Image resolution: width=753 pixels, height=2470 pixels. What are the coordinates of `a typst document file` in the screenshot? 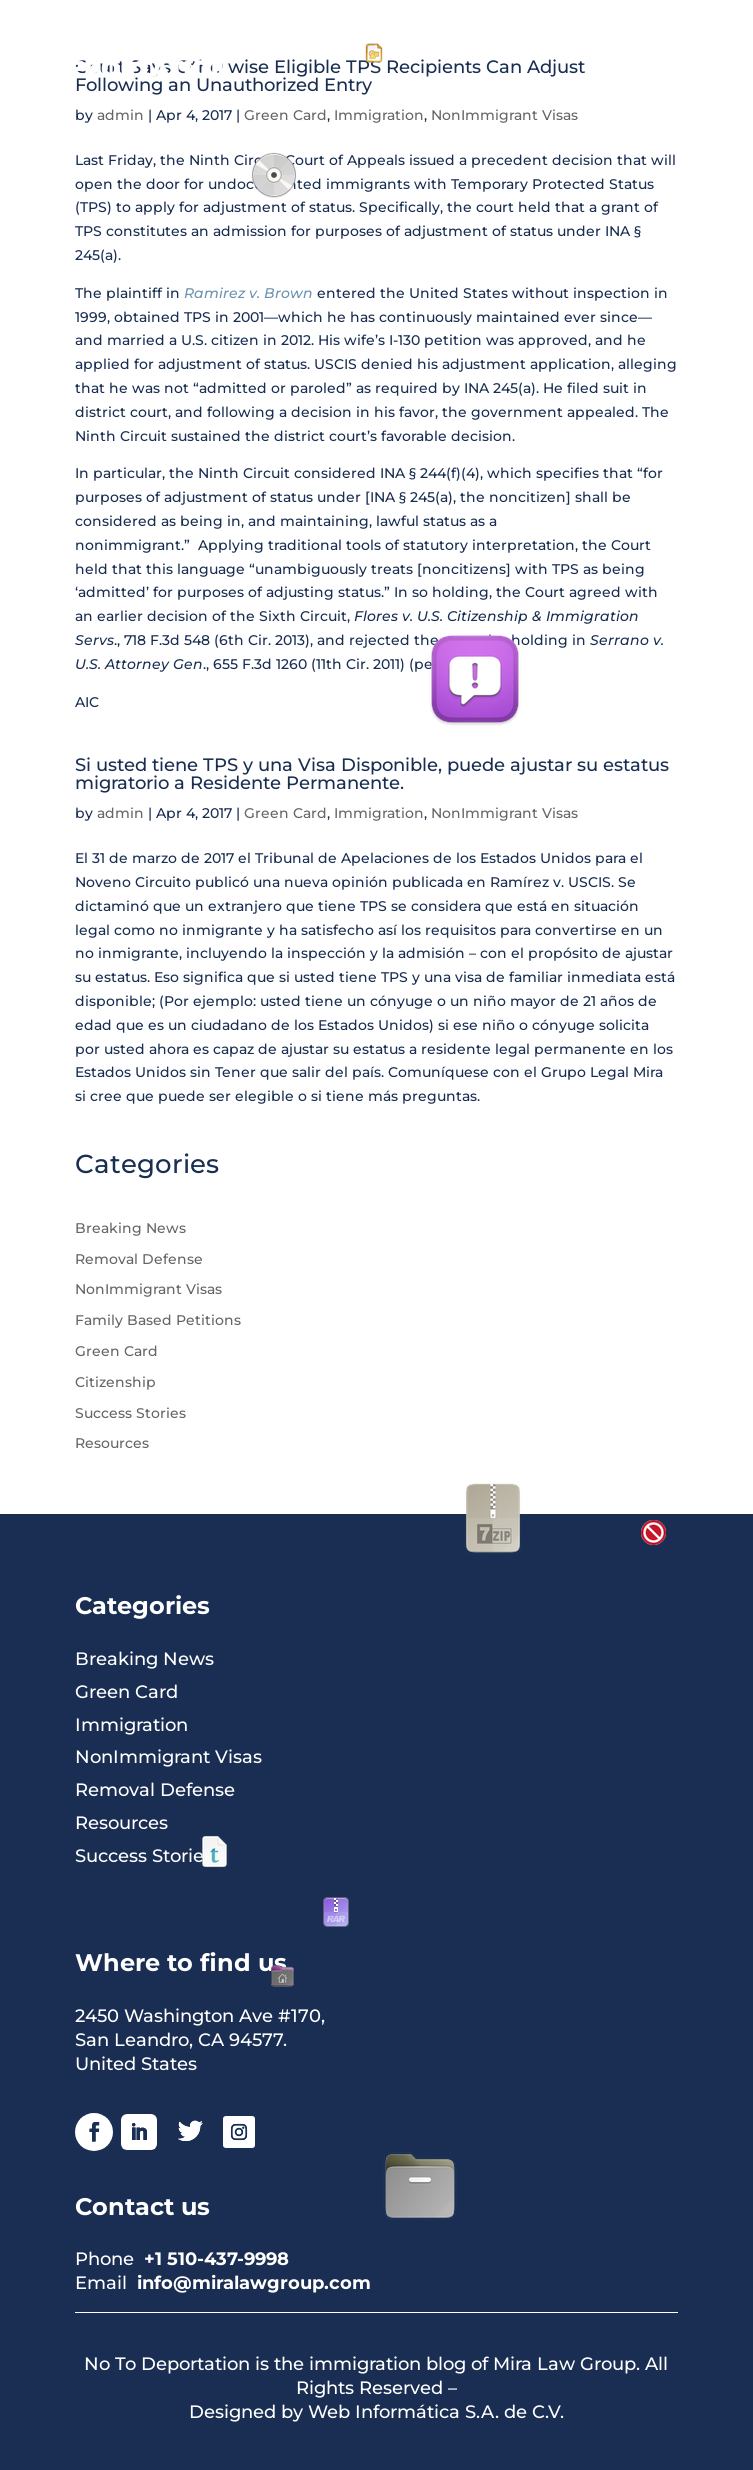 It's located at (214, 1851).